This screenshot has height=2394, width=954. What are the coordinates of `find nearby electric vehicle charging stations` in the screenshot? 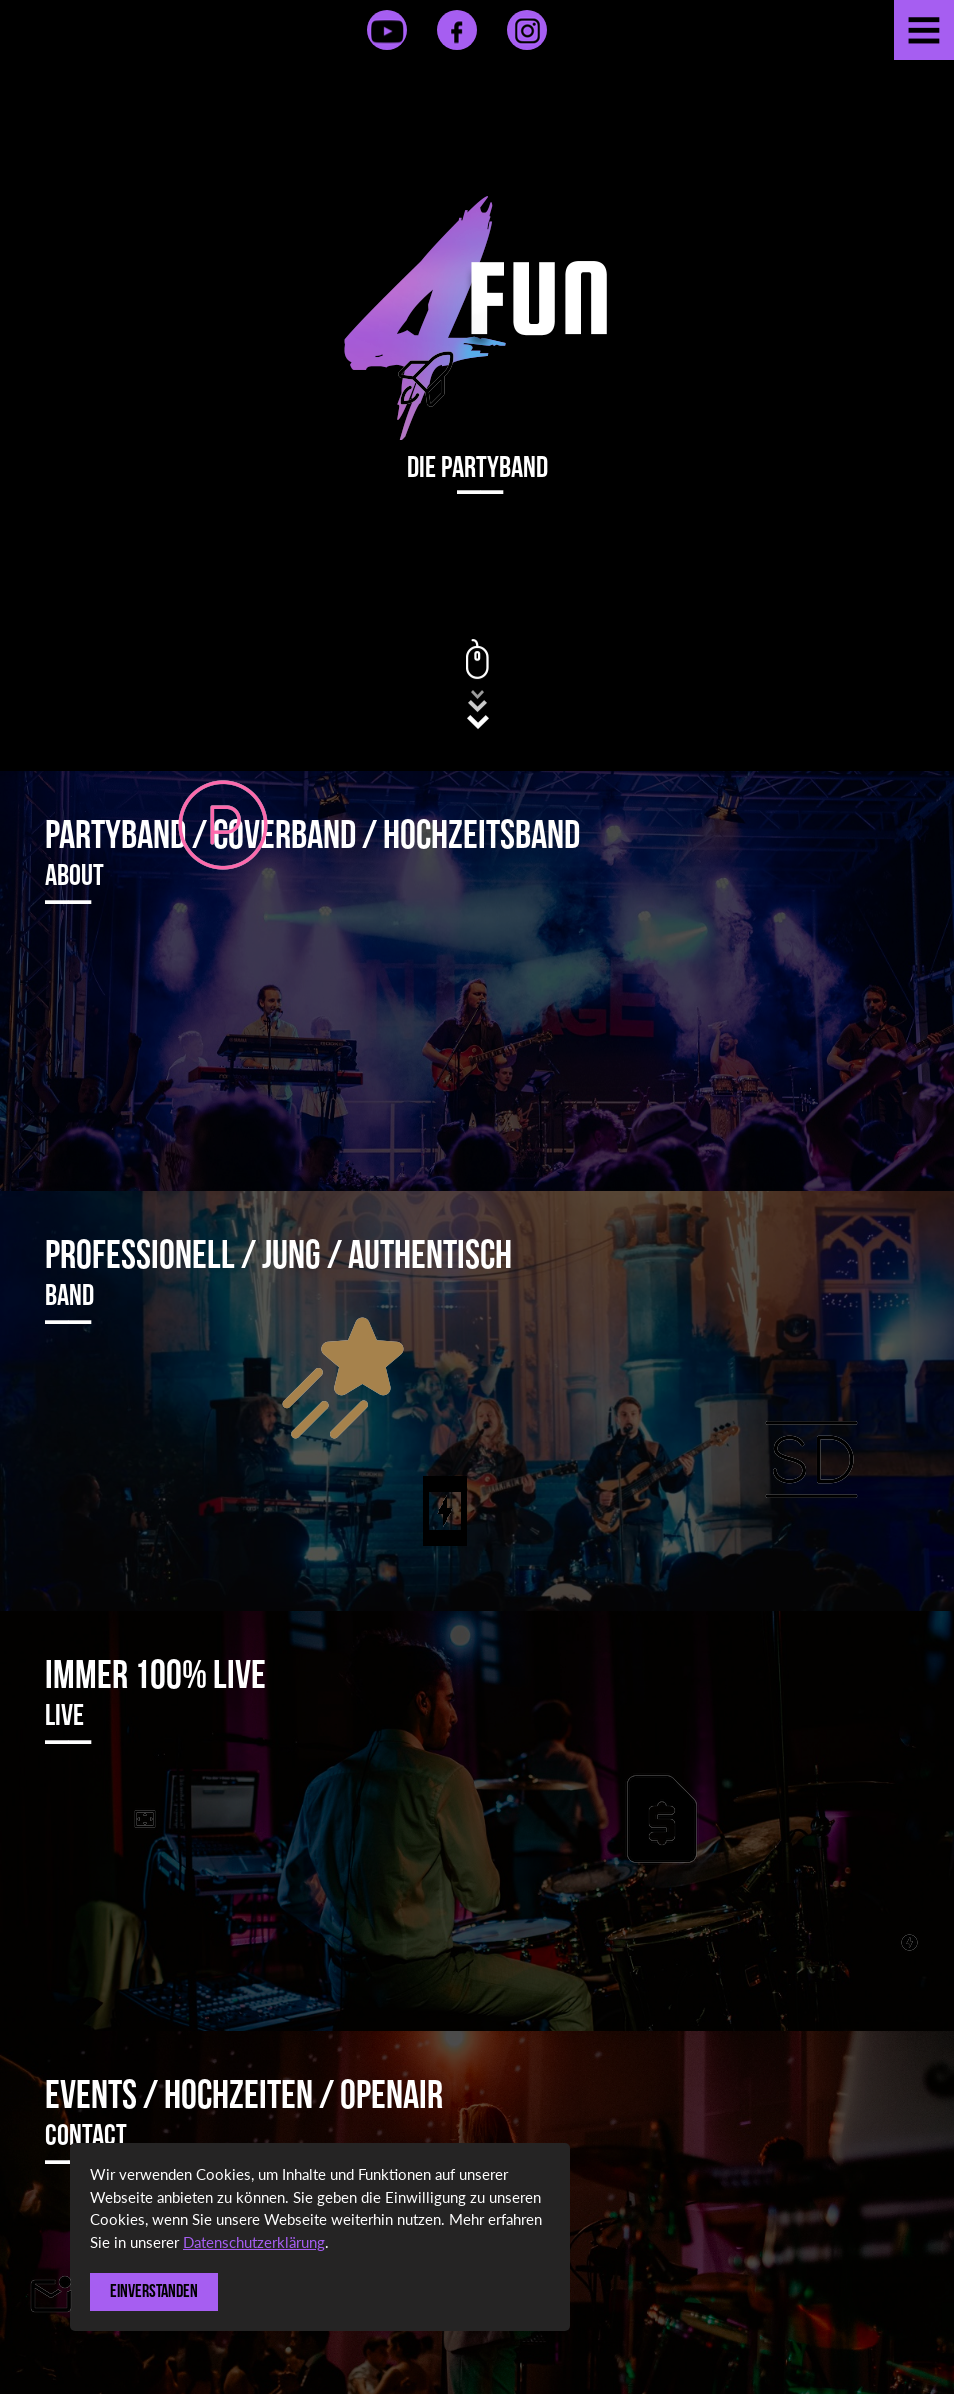 It's located at (445, 1511).